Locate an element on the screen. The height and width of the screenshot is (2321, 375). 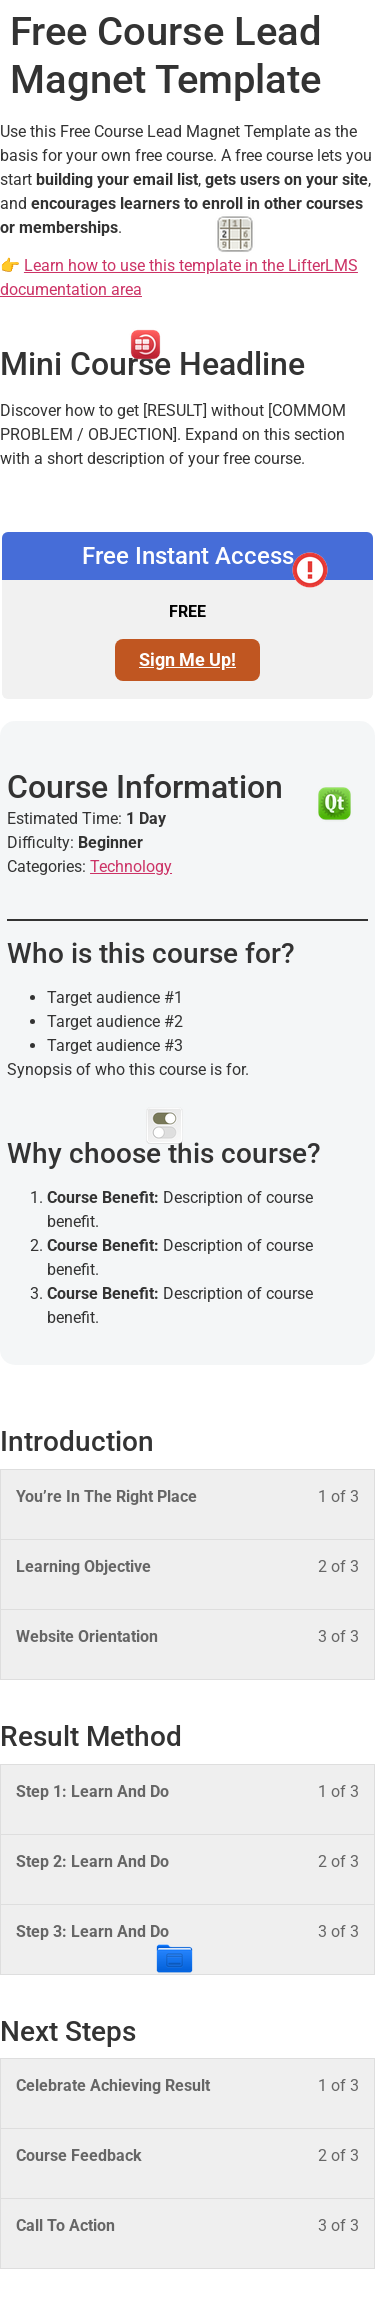
open qt configuration settings is located at coordinates (334, 803).